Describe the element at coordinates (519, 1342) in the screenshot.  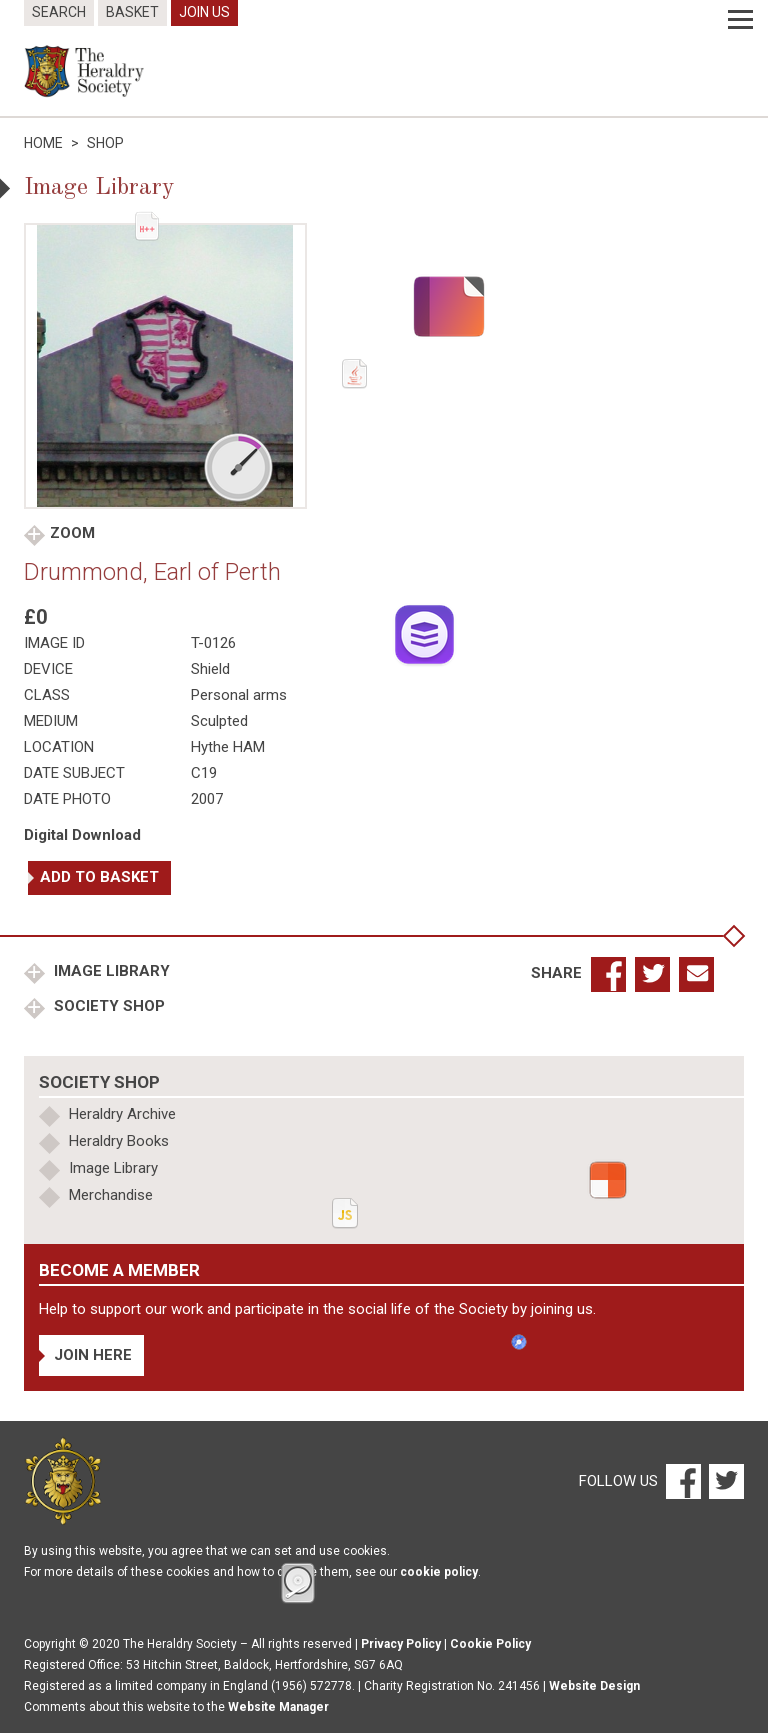
I see `open the web browser app` at that location.